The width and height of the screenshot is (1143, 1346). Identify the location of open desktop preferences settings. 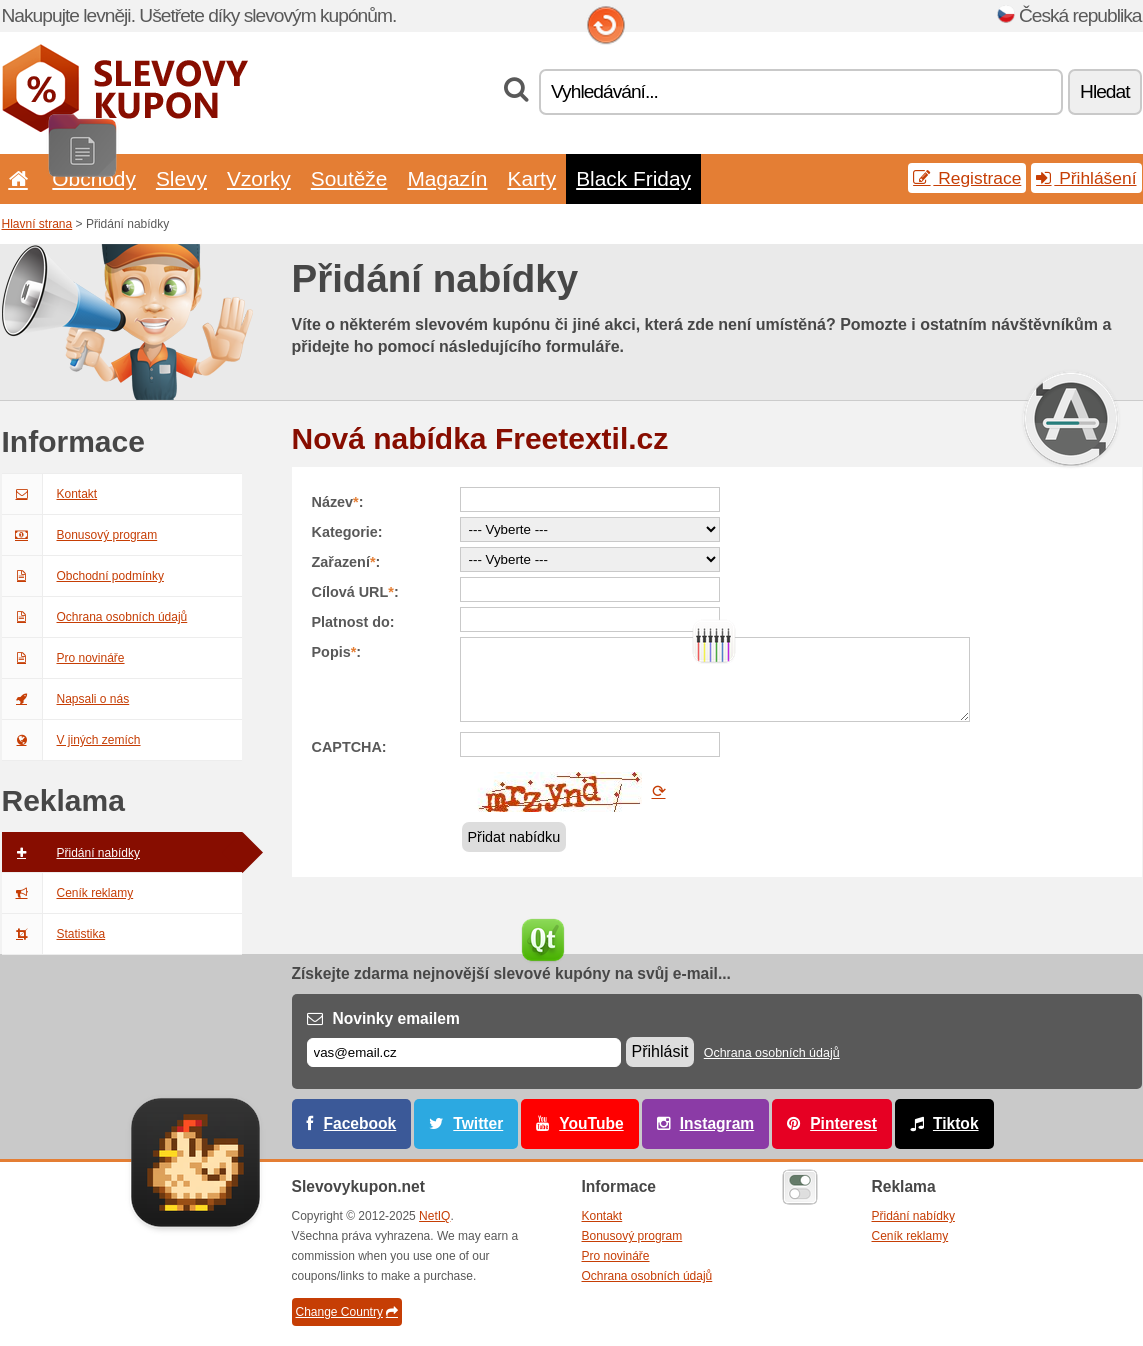
(800, 1187).